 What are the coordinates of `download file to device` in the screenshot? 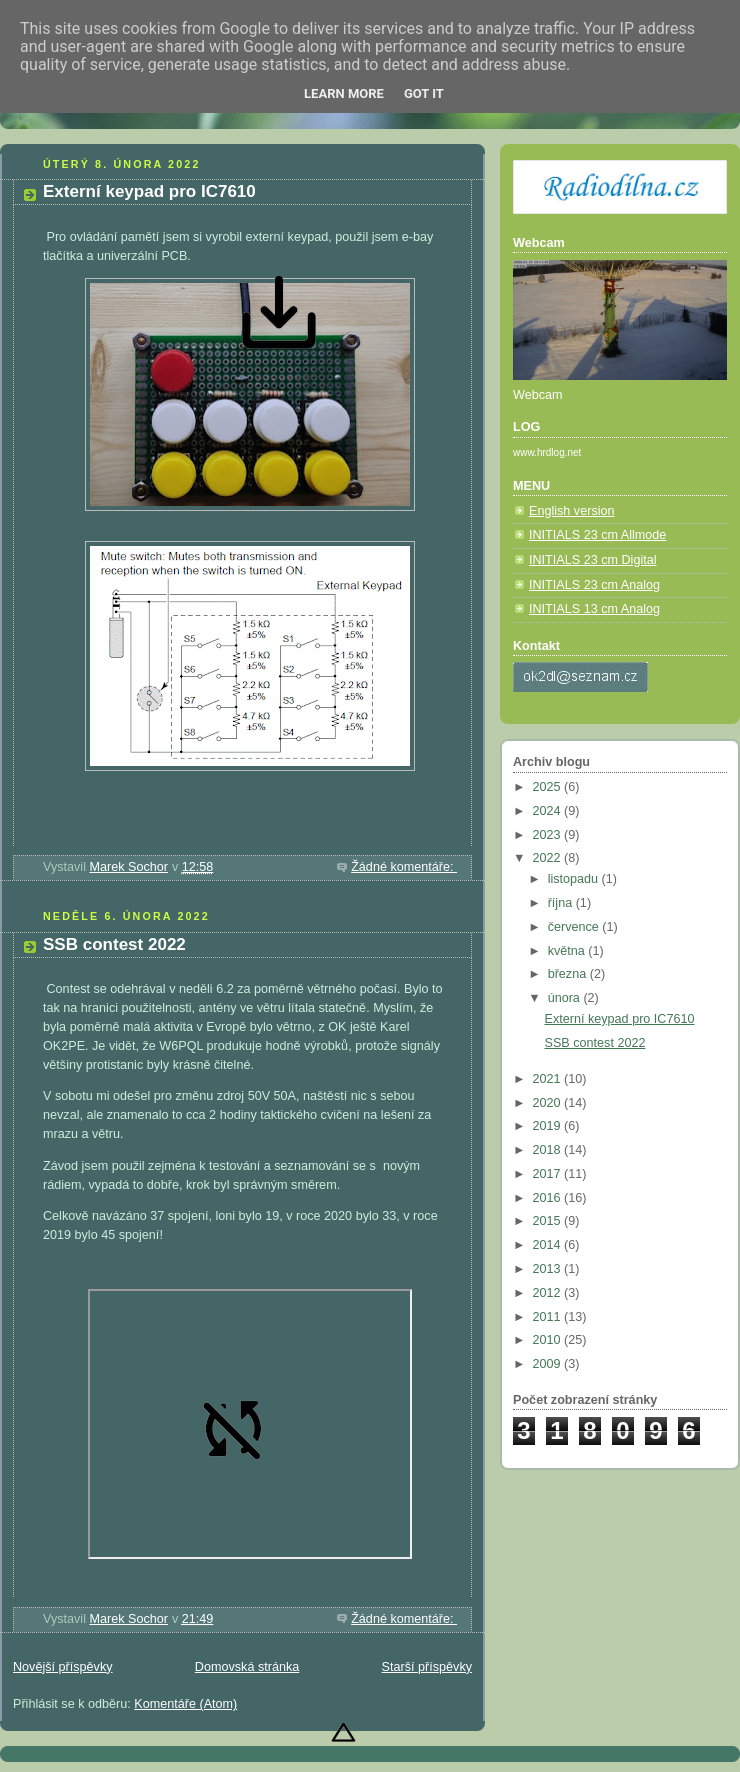 It's located at (279, 312).